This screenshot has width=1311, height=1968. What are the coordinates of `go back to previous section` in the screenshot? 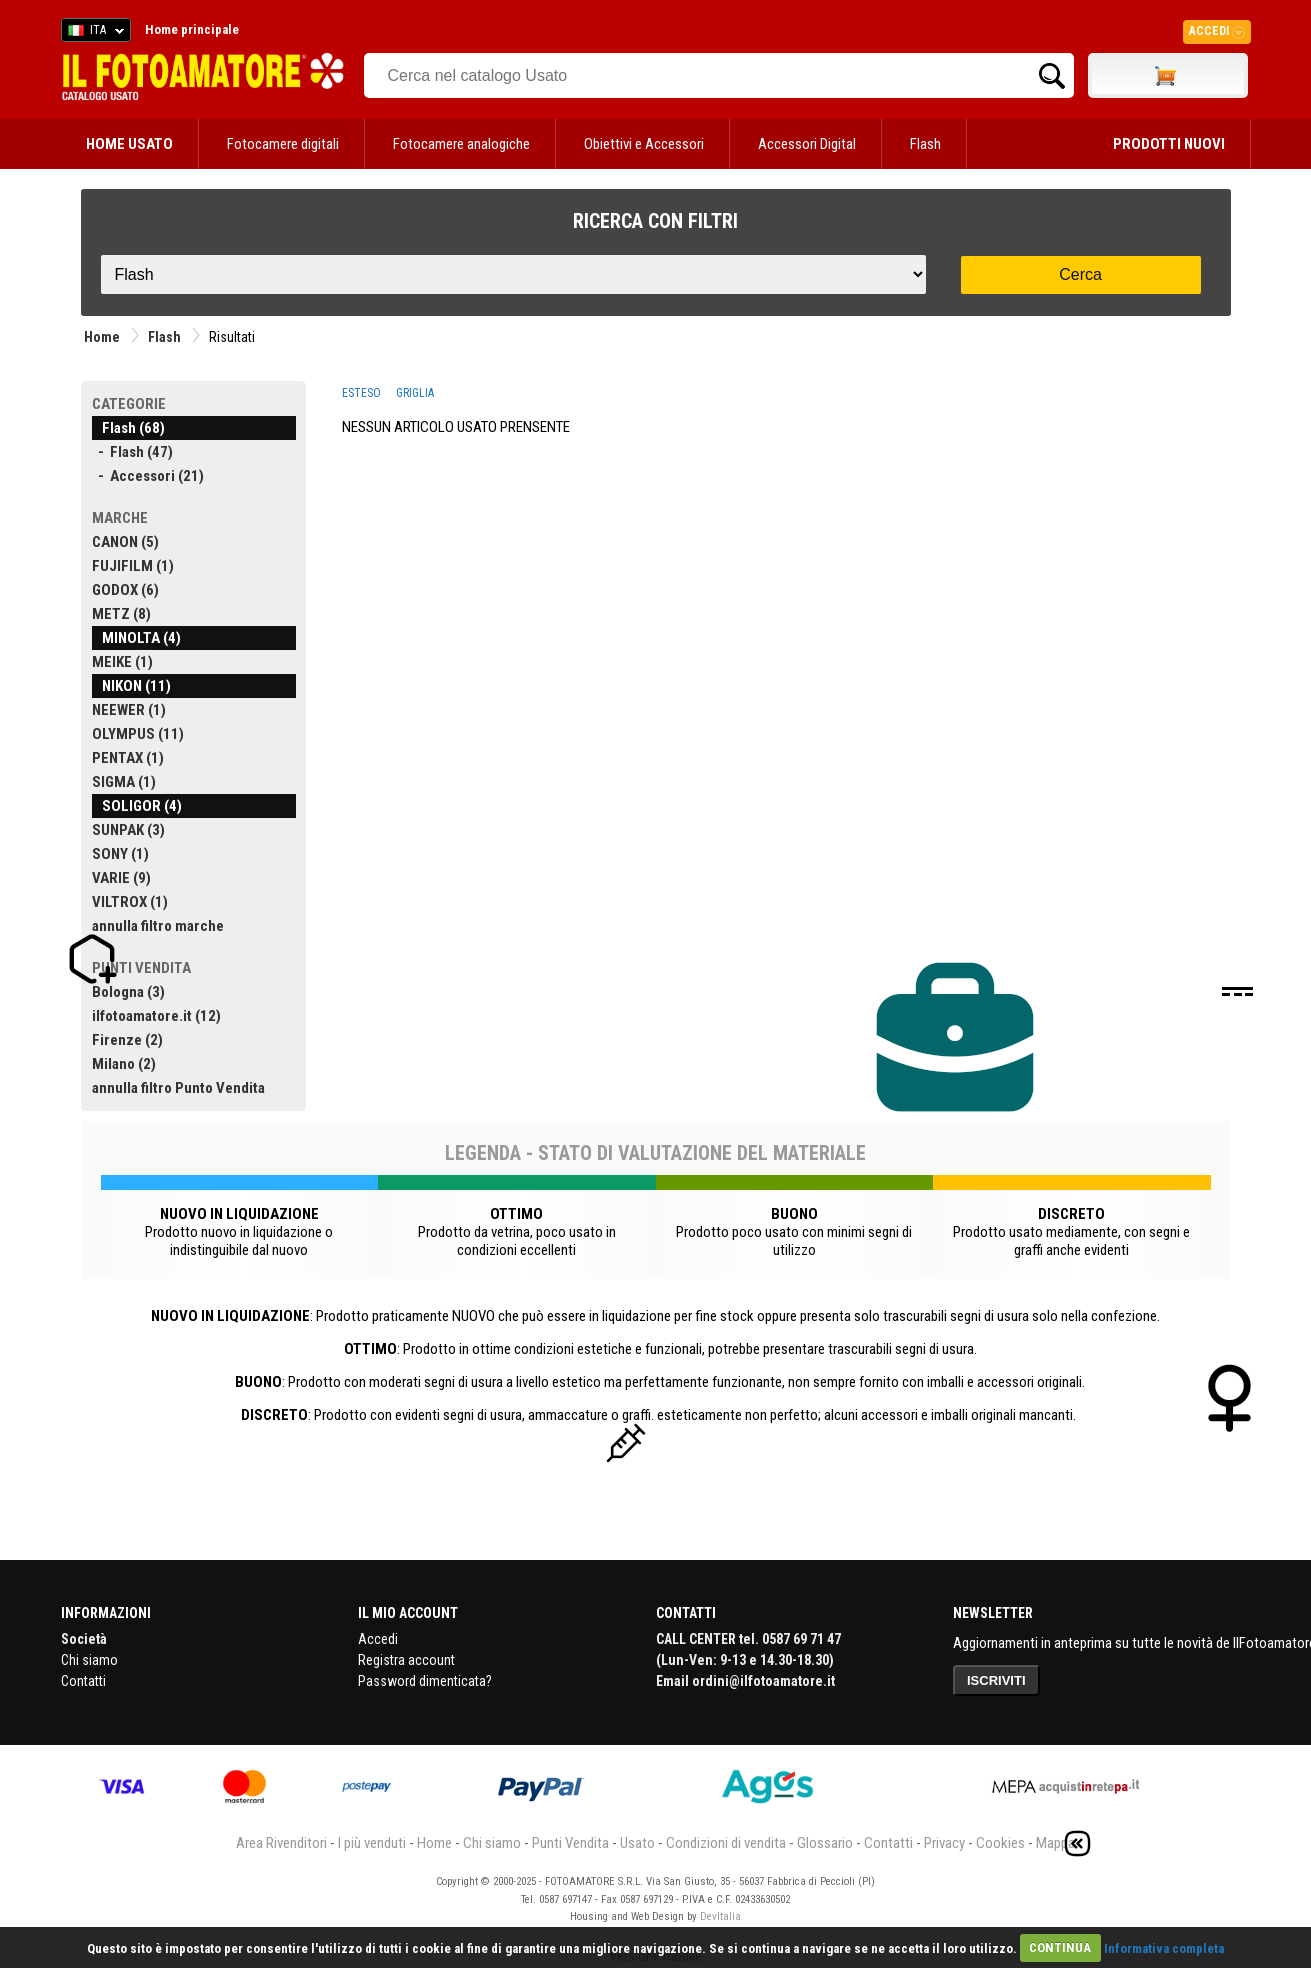 It's located at (1077, 1843).